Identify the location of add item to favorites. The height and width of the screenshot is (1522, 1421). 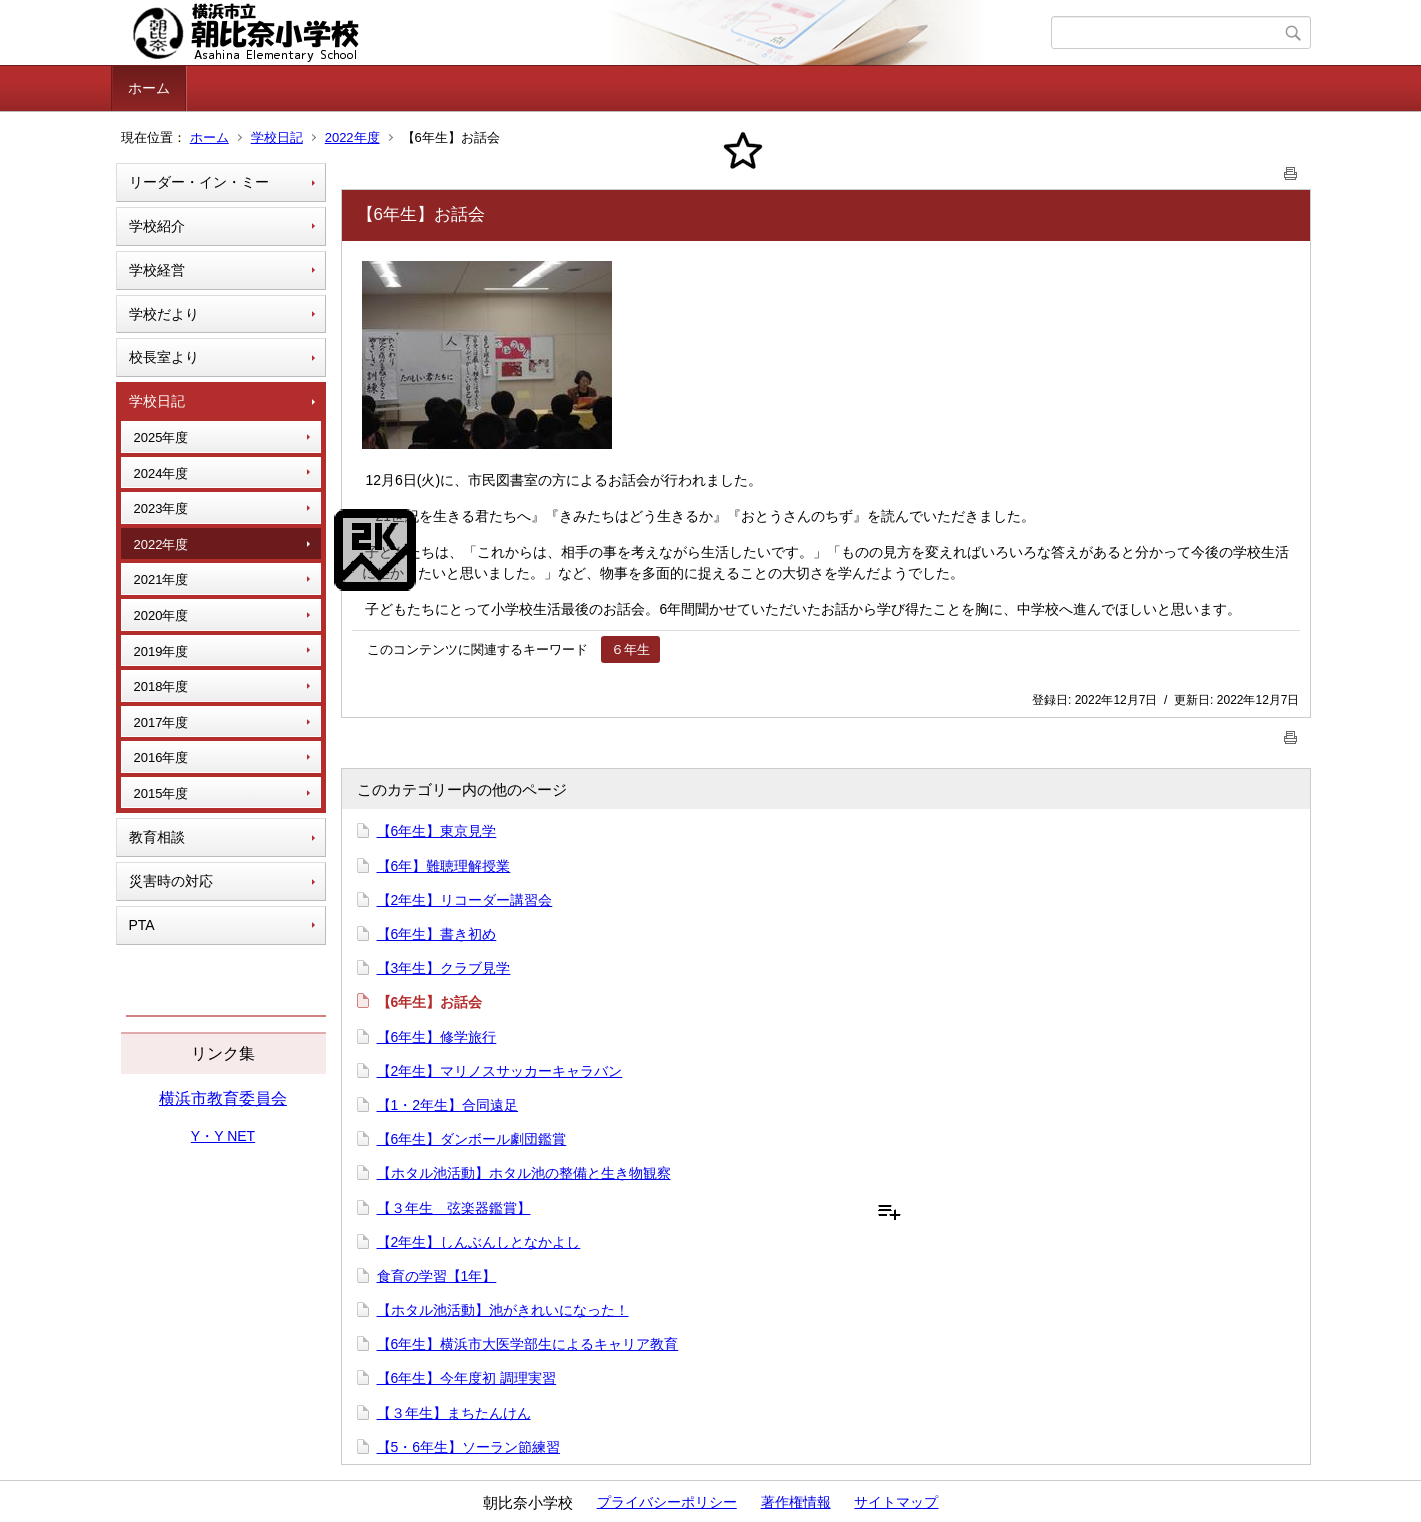
(743, 151).